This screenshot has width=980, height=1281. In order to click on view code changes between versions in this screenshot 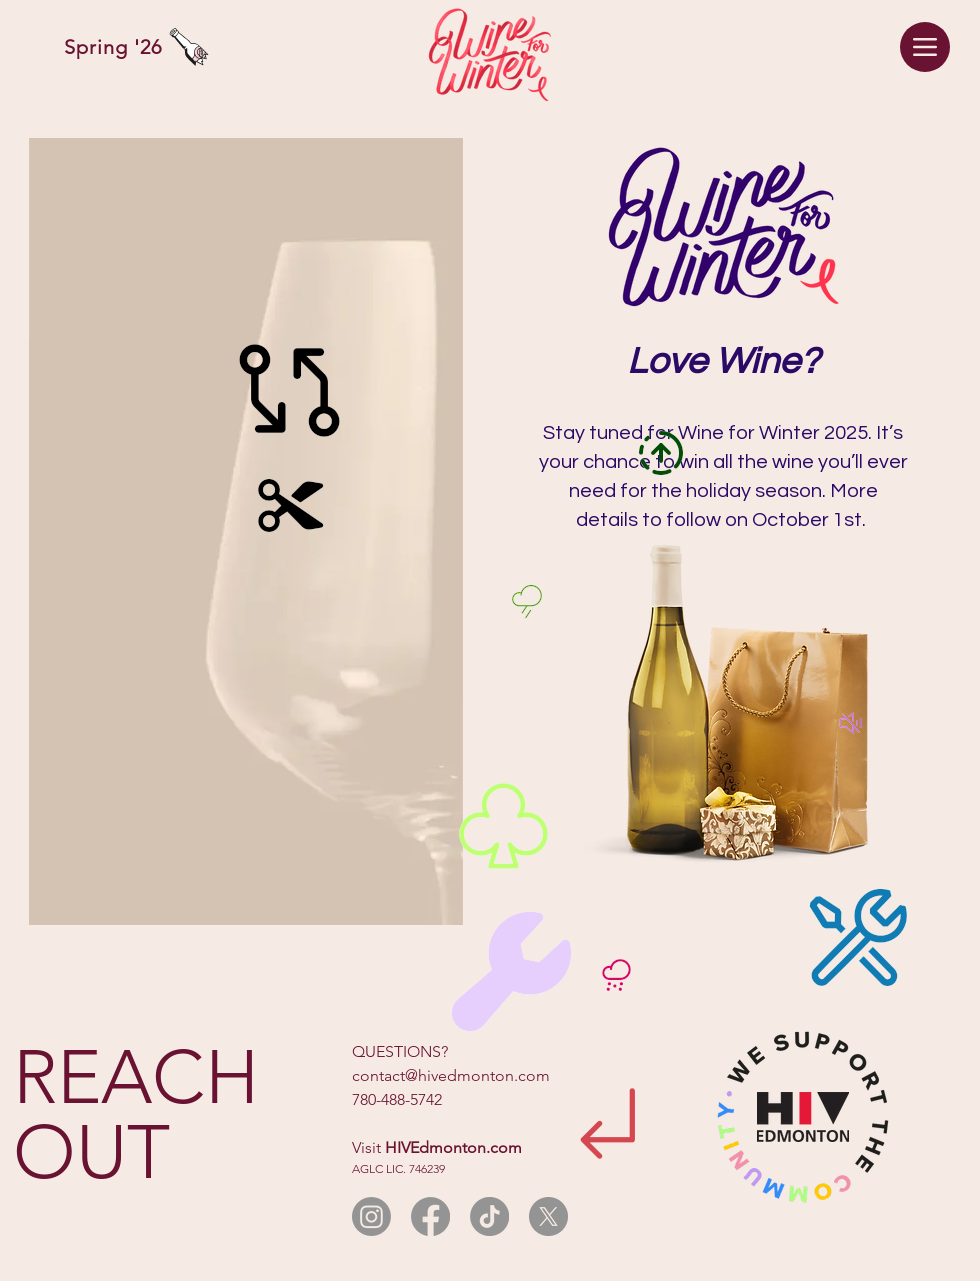, I will do `click(289, 390)`.